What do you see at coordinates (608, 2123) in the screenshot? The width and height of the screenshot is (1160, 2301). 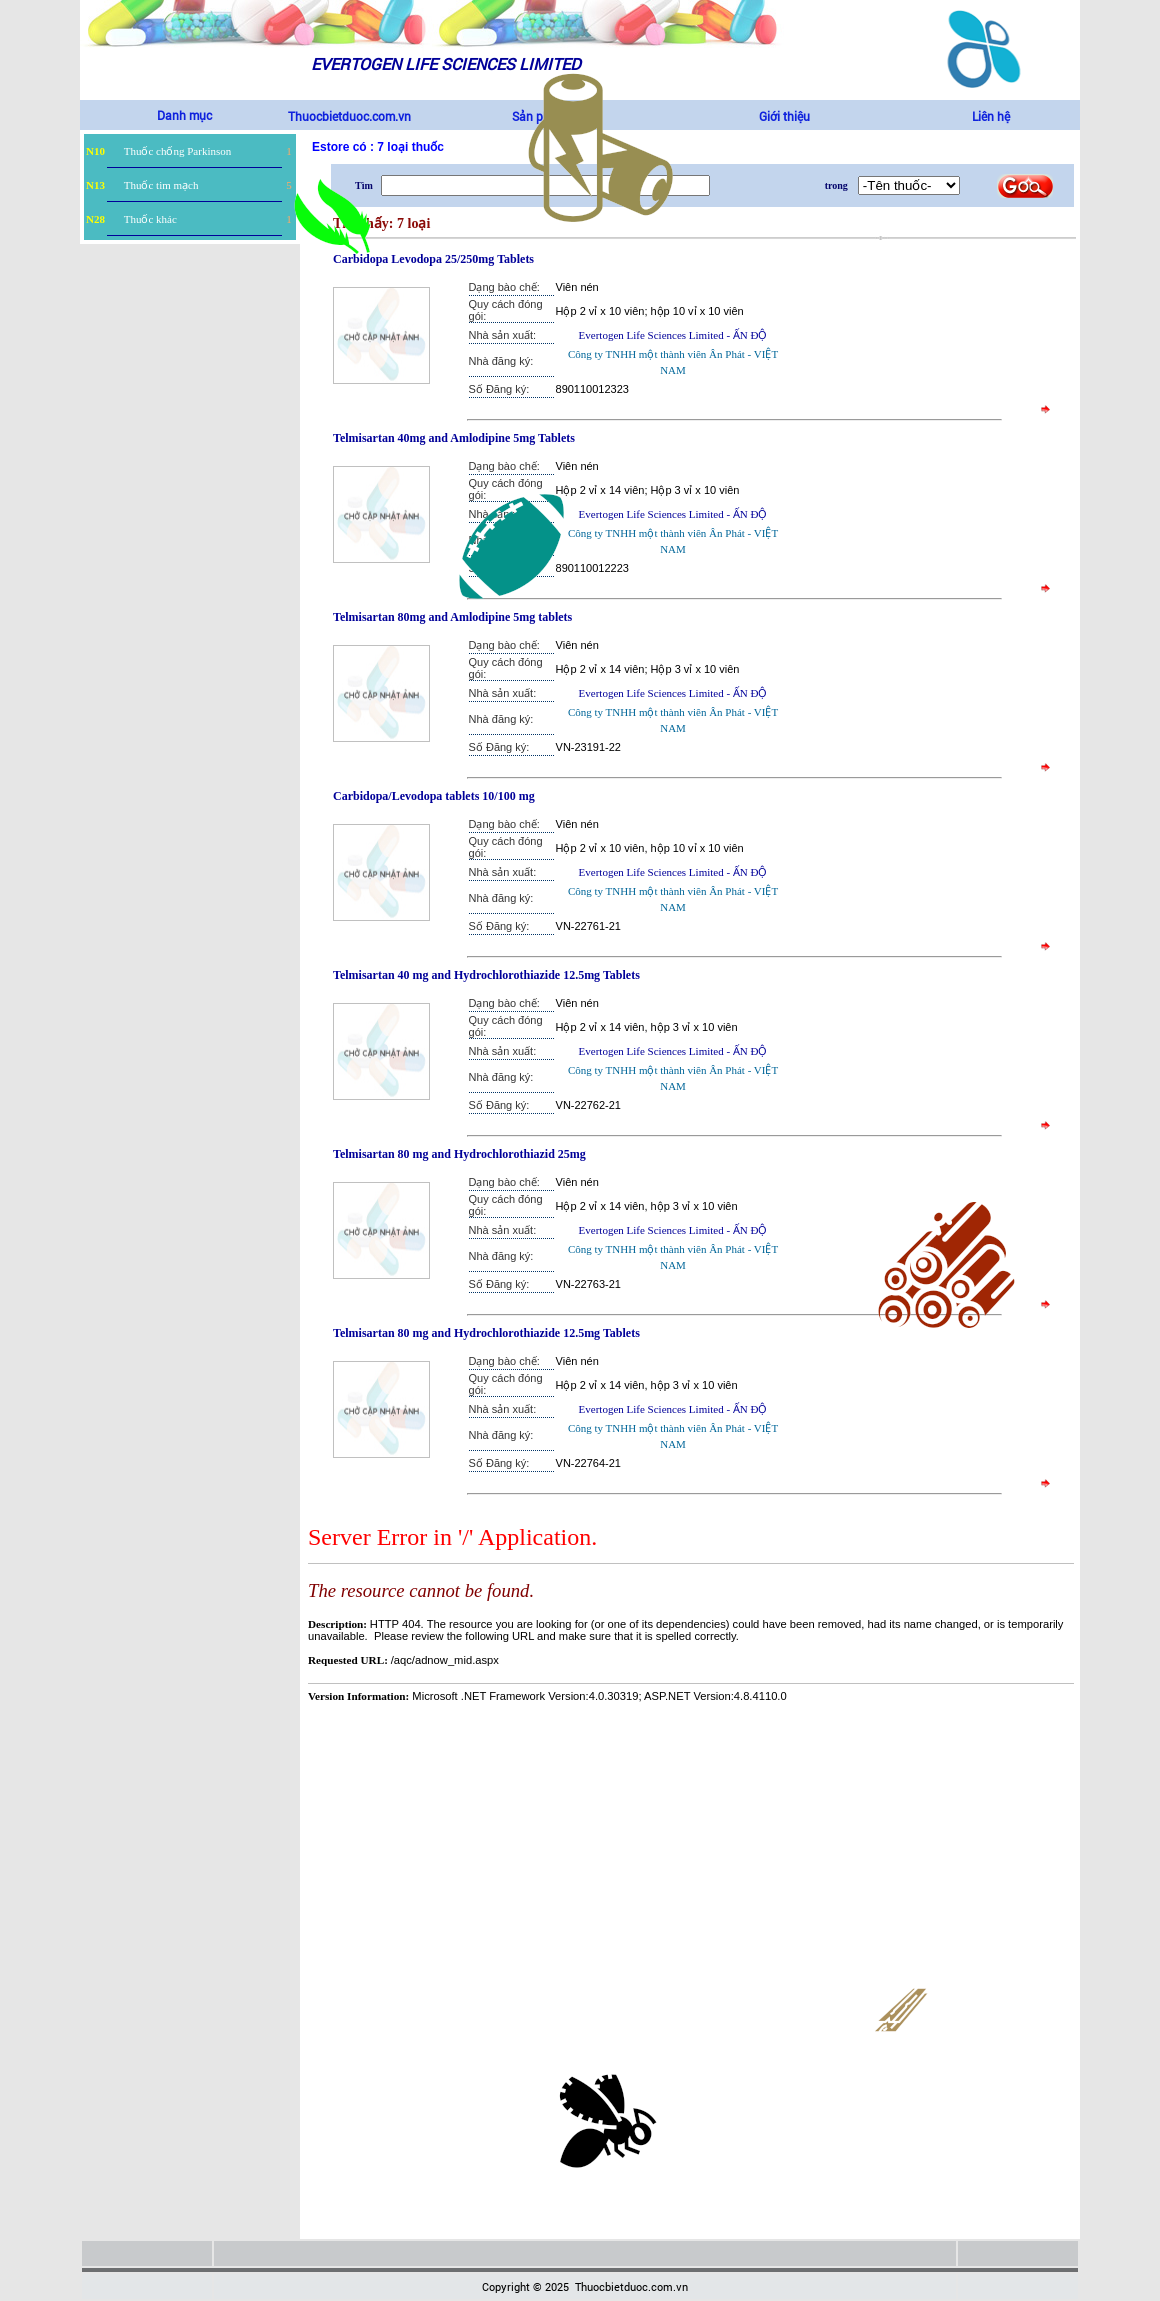 I see `indicates bee-related content or honey products` at bounding box center [608, 2123].